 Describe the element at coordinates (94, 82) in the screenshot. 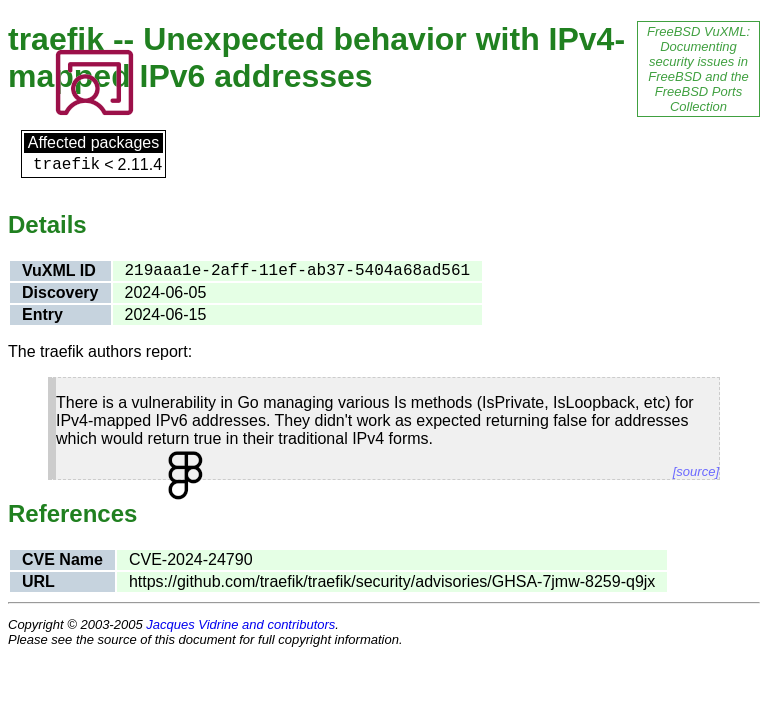

I see `access teaching or presentation tools` at that location.